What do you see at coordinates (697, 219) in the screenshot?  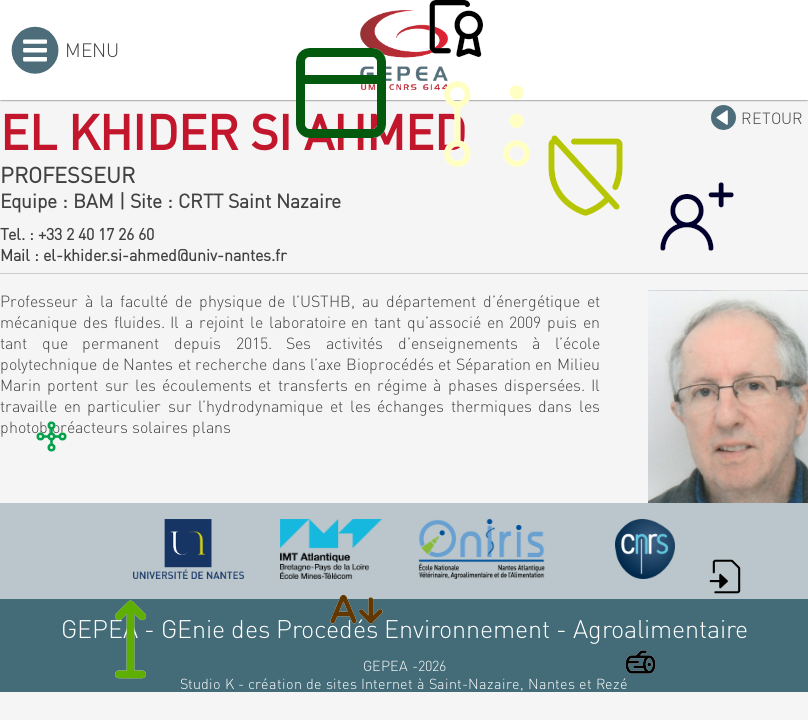 I see `add a new user or contact` at bounding box center [697, 219].